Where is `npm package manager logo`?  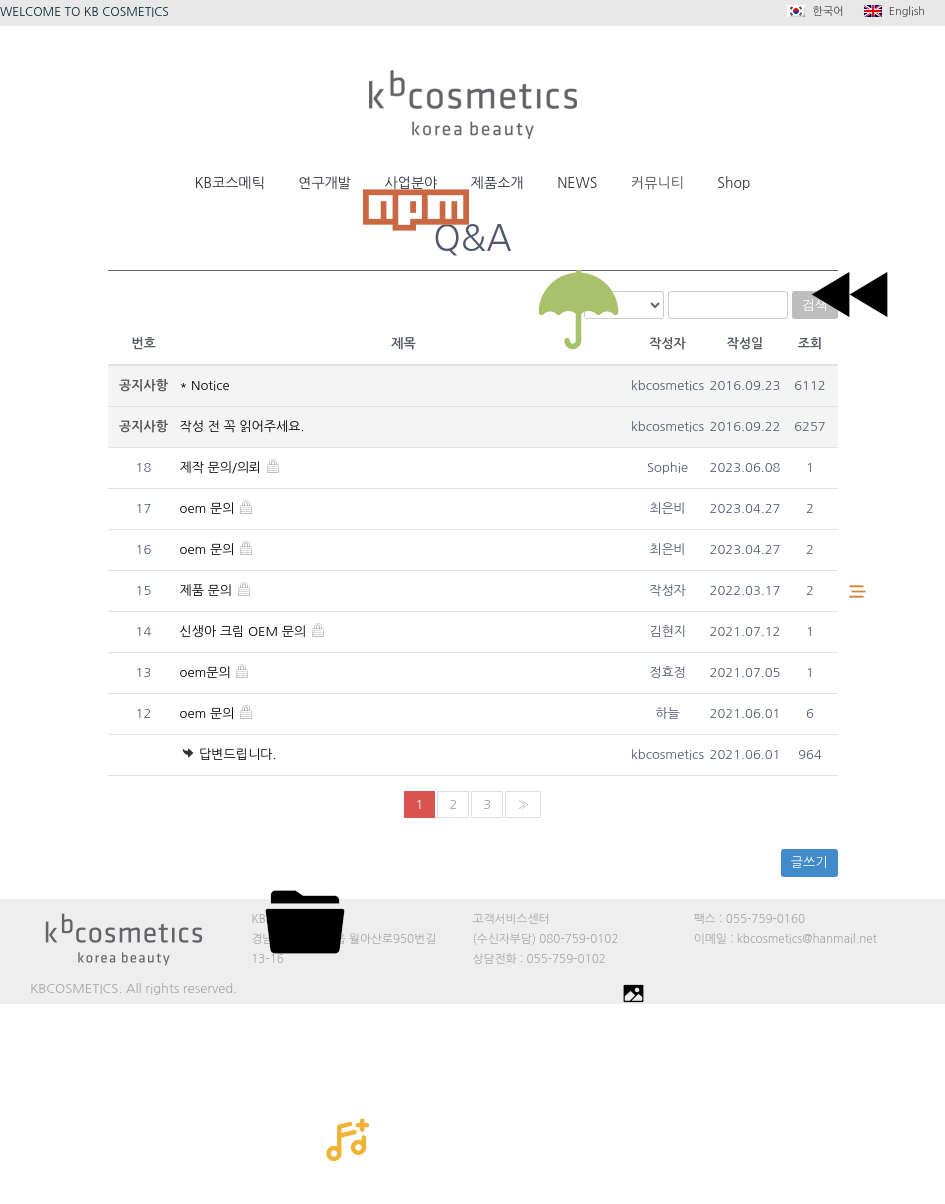
npm package manager logo is located at coordinates (416, 210).